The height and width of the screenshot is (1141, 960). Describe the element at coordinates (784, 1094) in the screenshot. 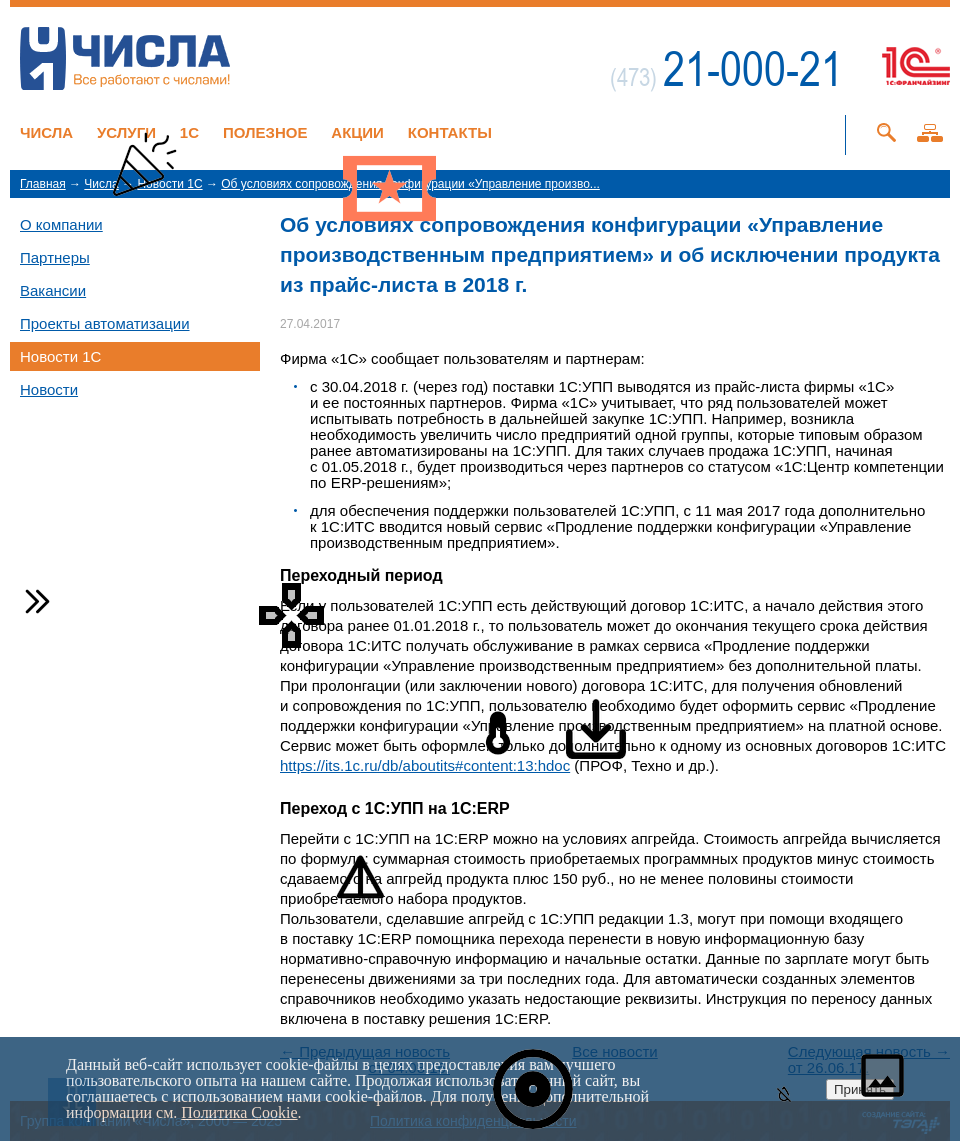

I see `reset or clear text color formatting` at that location.